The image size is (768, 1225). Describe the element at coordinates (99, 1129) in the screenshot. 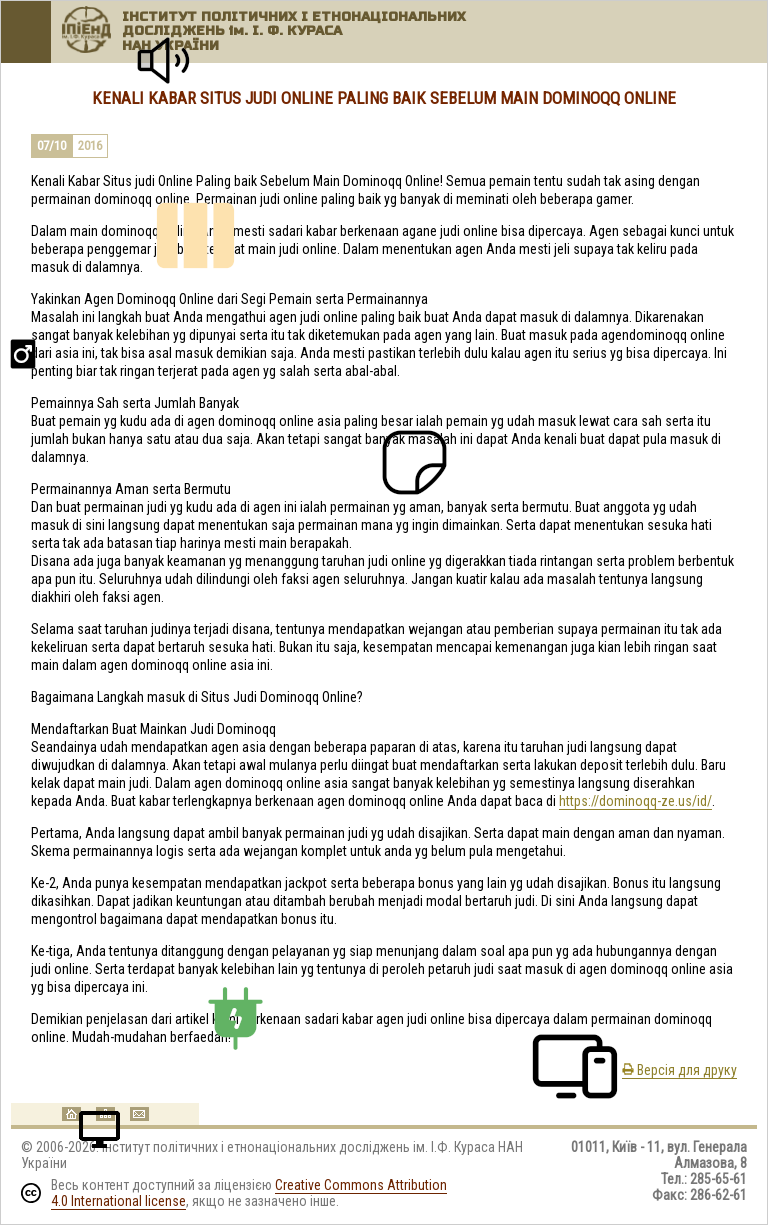

I see `switch to desktop view` at that location.